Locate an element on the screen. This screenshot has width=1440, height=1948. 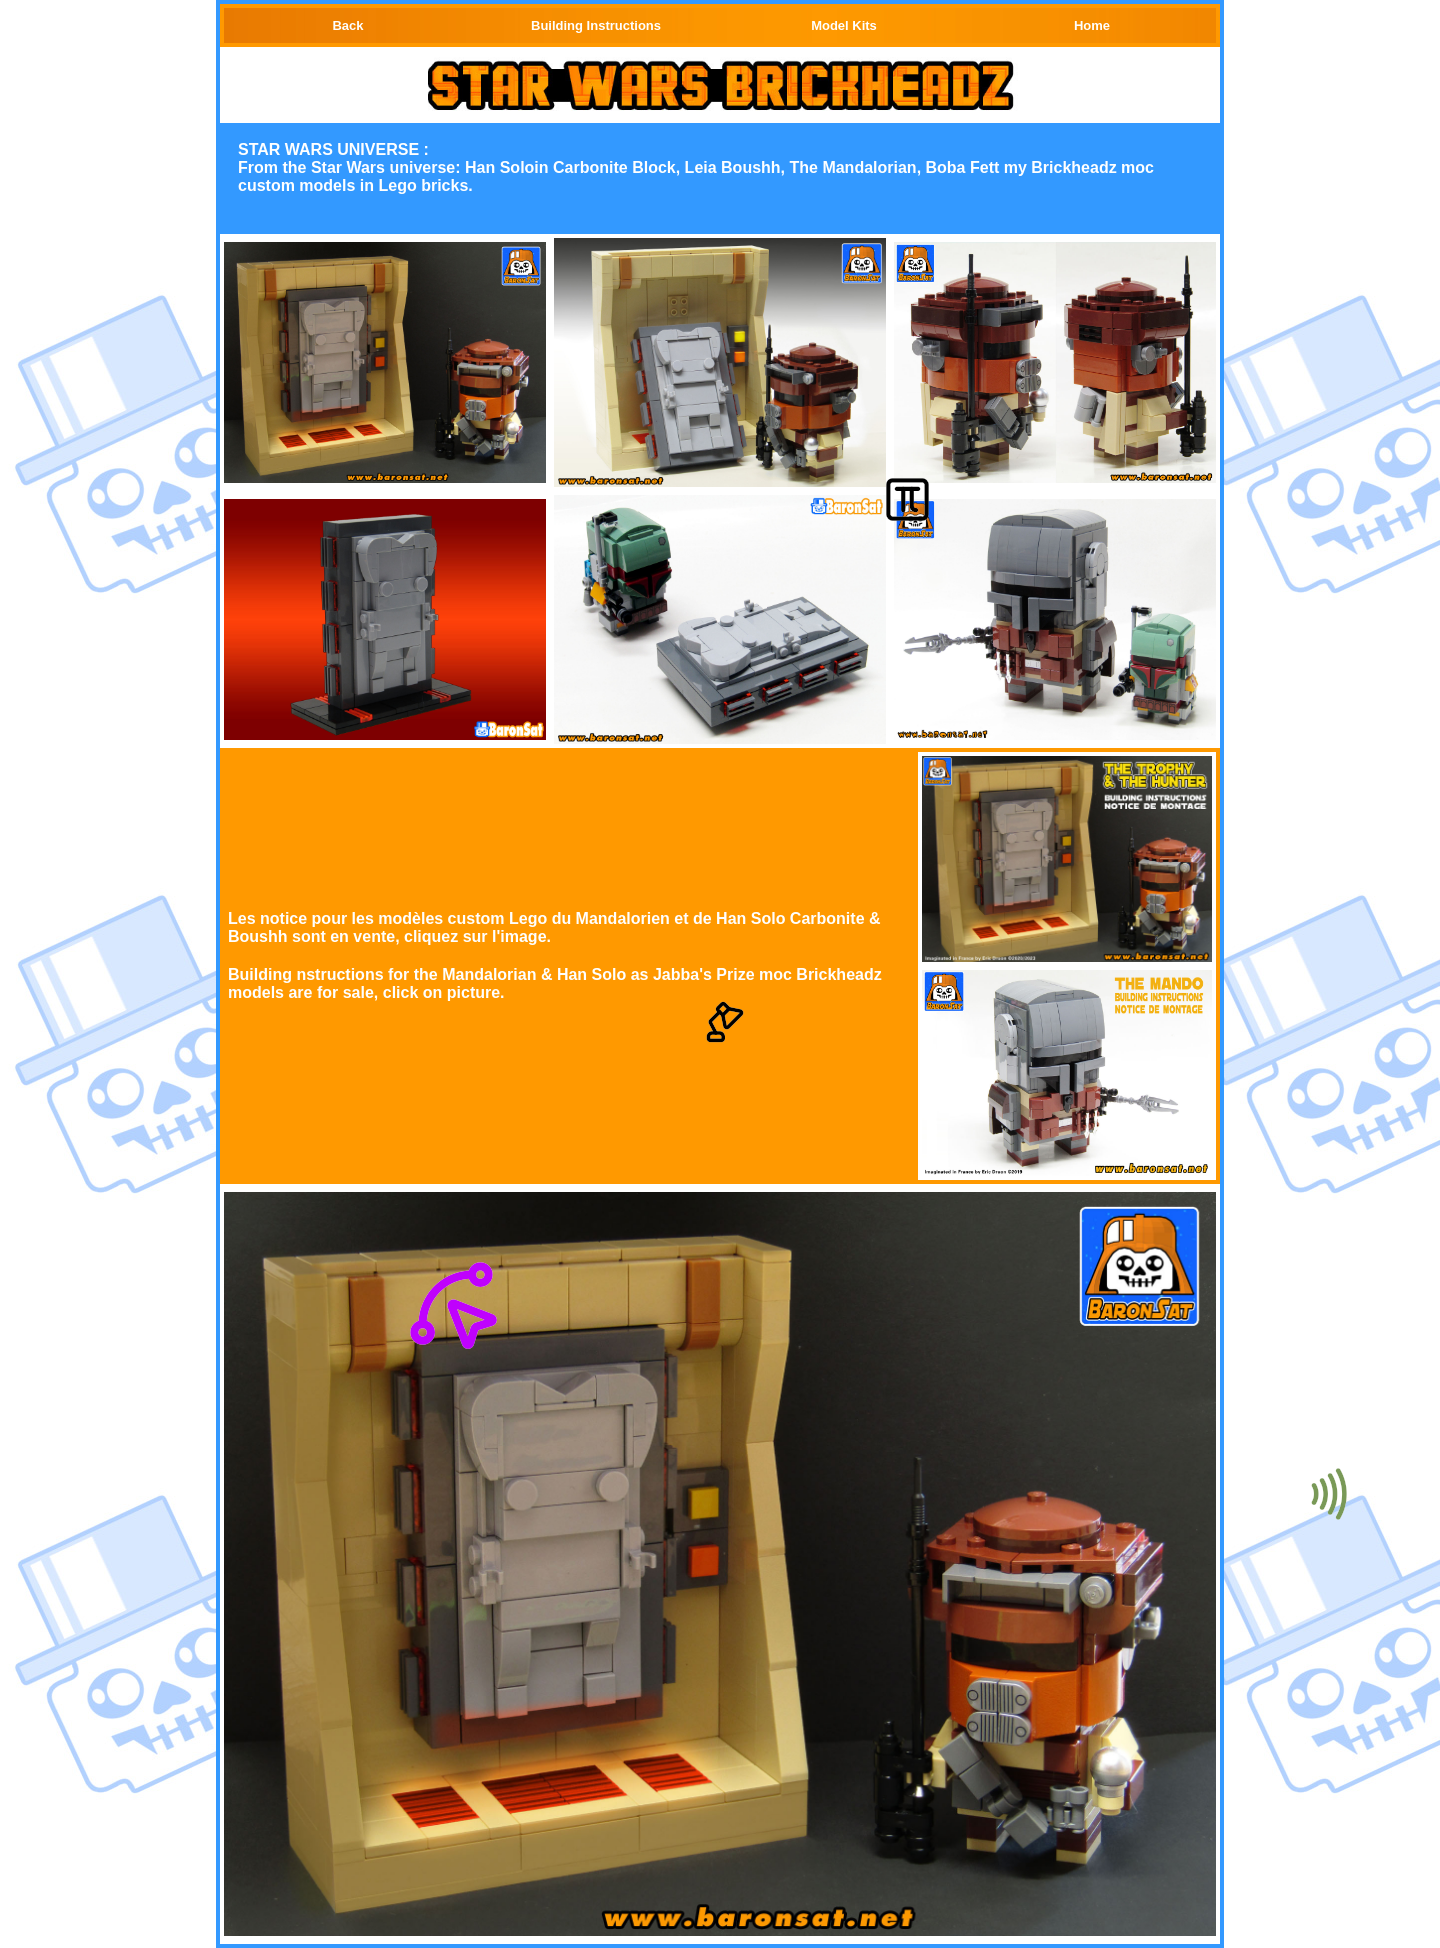
access mathematical constants or formulas is located at coordinates (907, 499).